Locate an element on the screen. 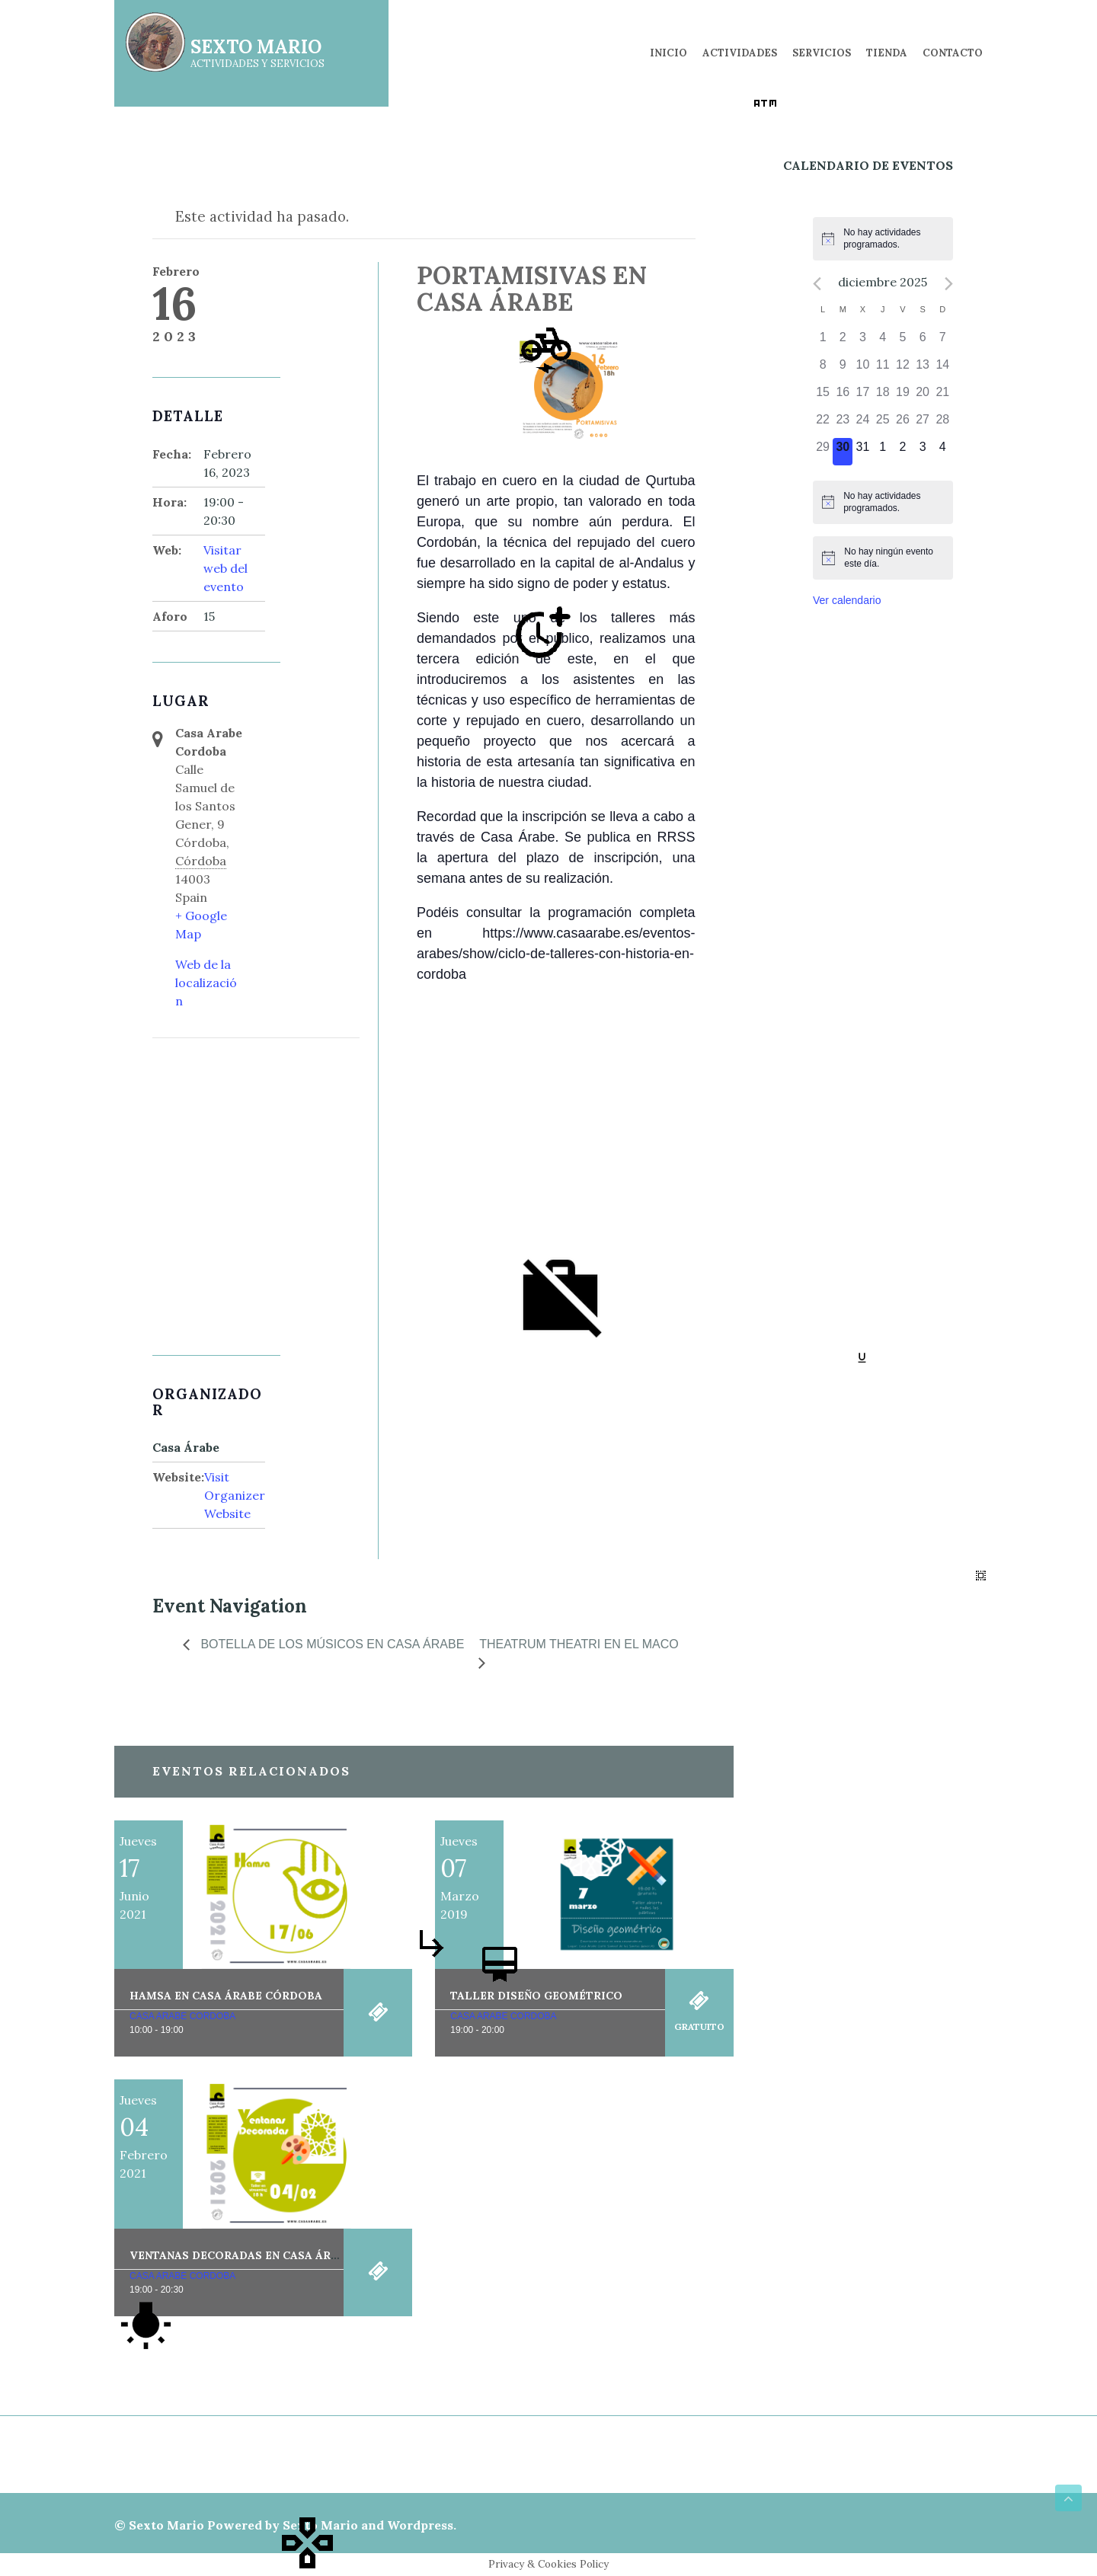 The image size is (1097, 2576). select all items in a list or grid is located at coordinates (980, 1575).